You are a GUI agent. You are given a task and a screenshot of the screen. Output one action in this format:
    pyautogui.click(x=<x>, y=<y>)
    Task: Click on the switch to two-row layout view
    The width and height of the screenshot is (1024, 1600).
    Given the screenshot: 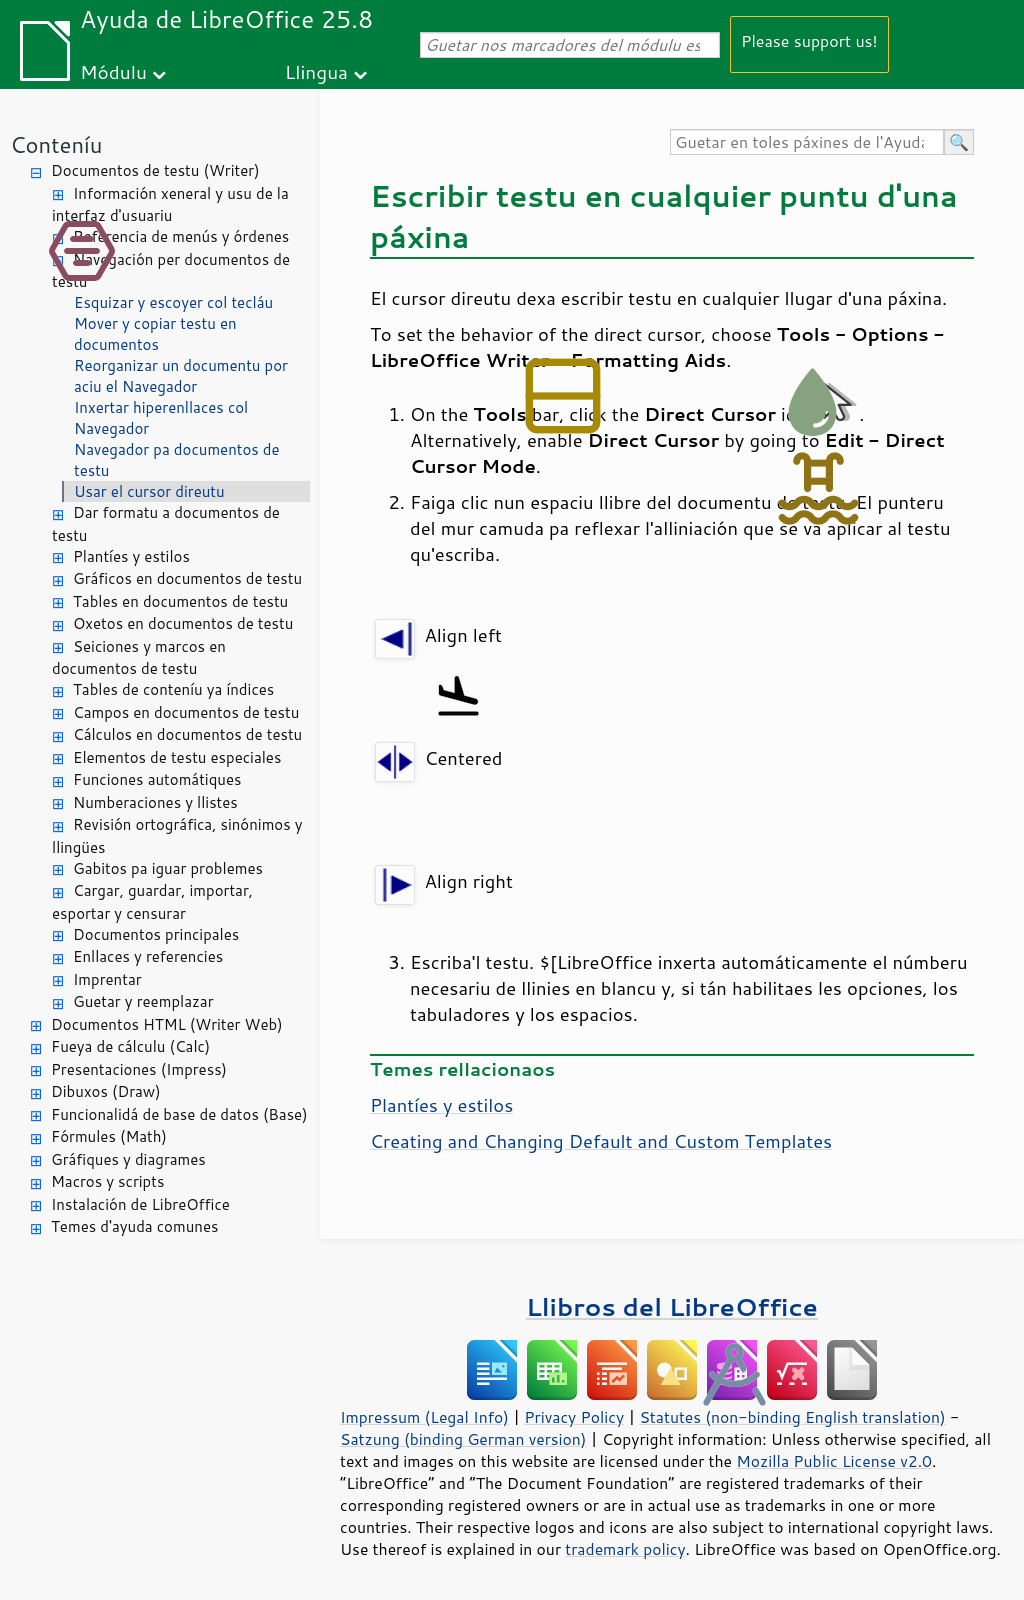 What is the action you would take?
    pyautogui.click(x=563, y=396)
    